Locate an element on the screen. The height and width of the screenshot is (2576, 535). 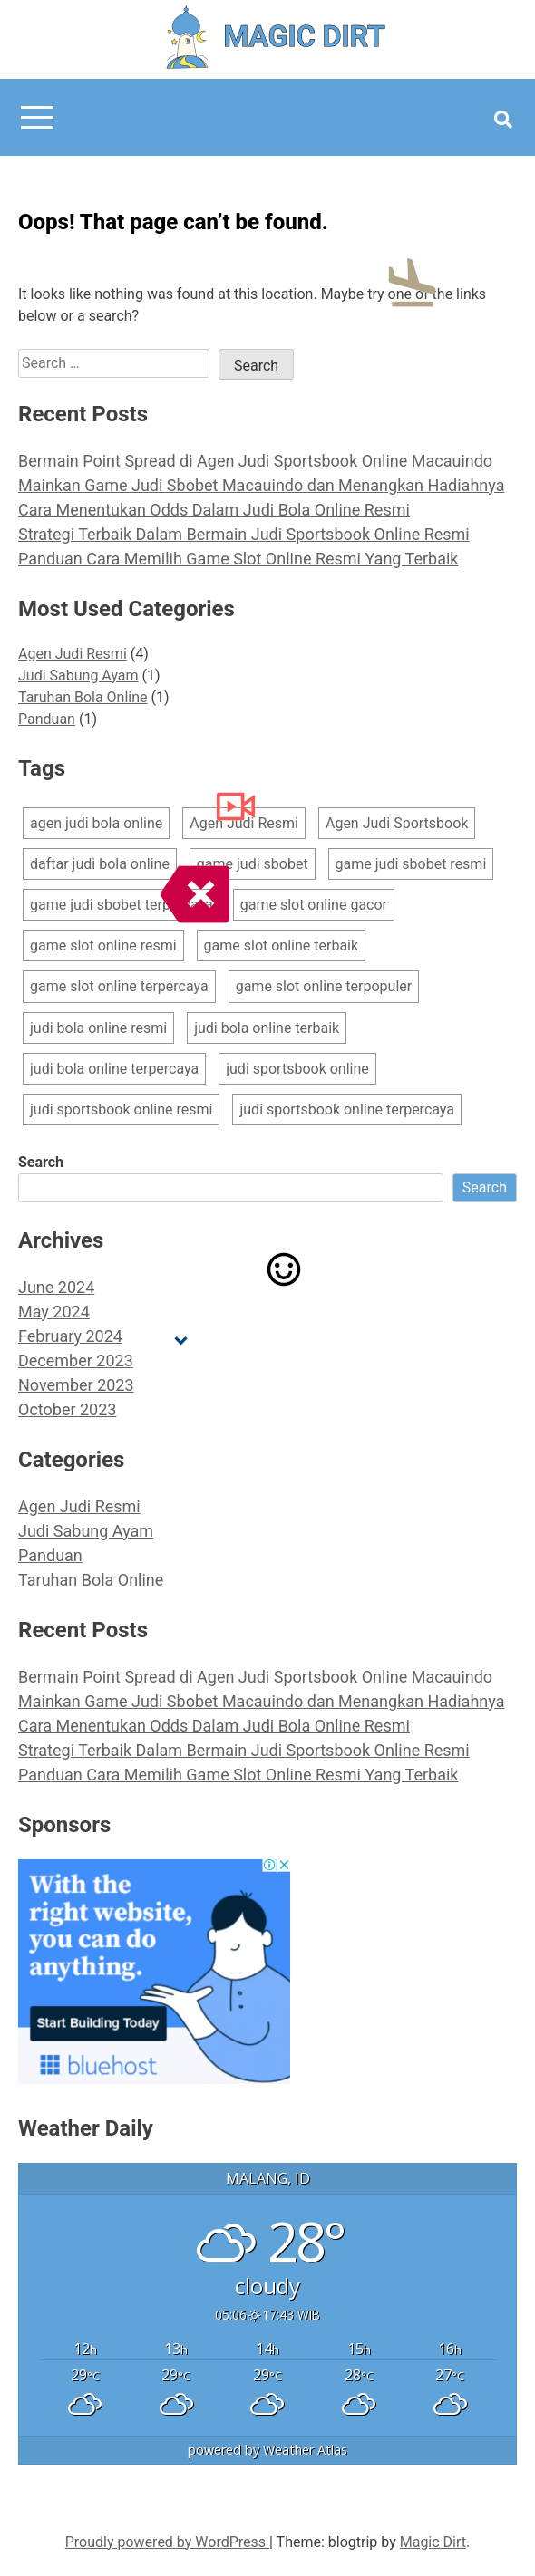
delete previous character or backspace is located at coordinates (198, 894).